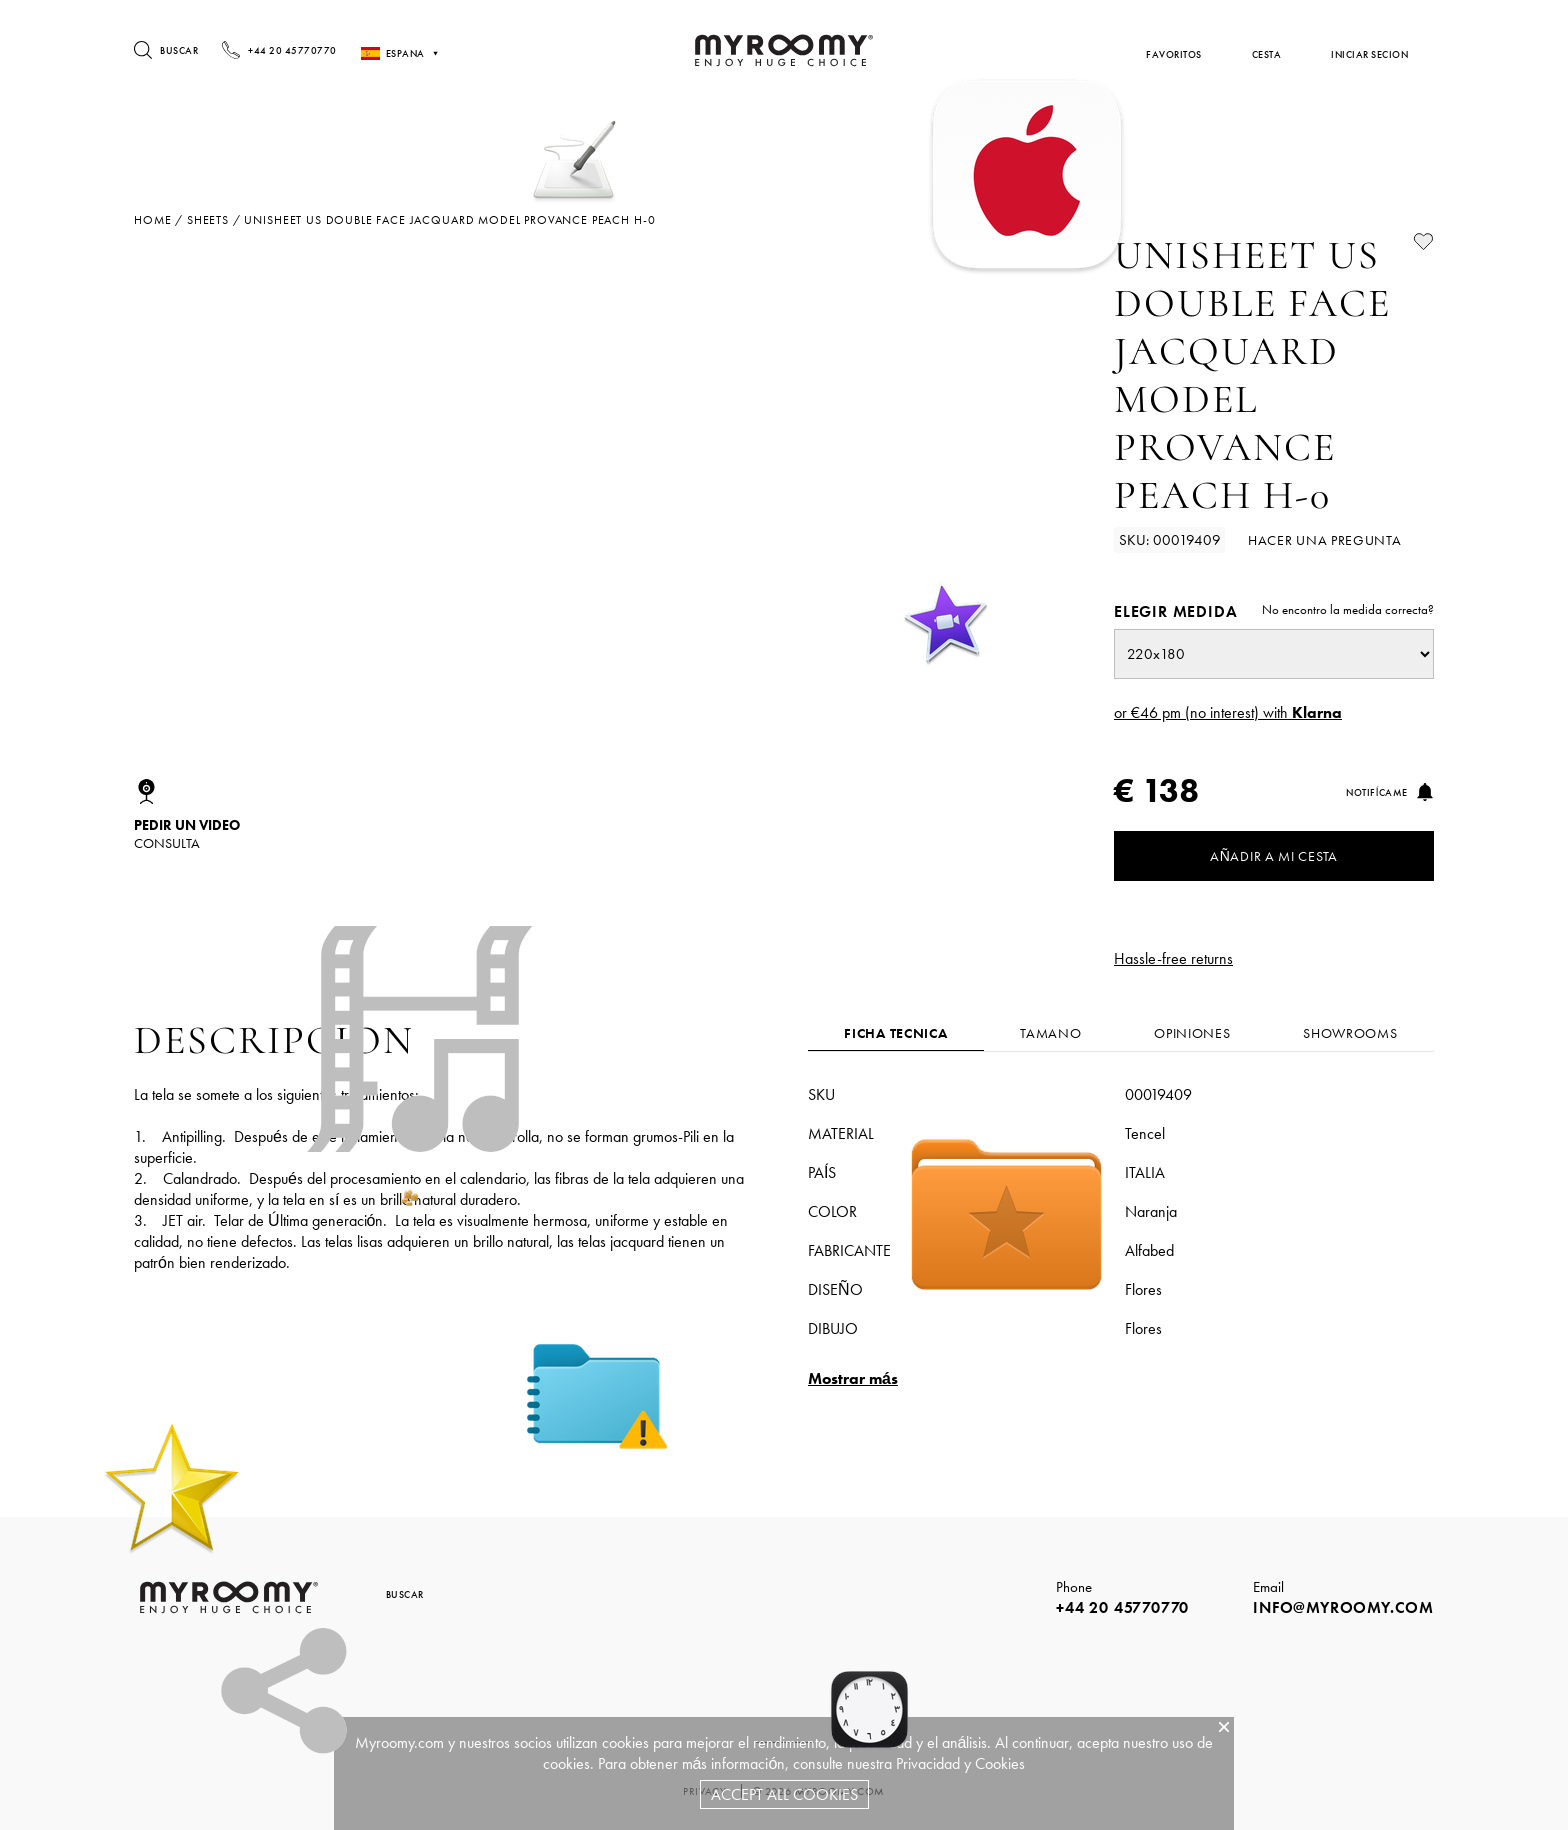 This screenshot has height=1830, width=1568. Describe the element at coordinates (575, 162) in the screenshot. I see `connect a drawing tablet or stylus input device` at that location.